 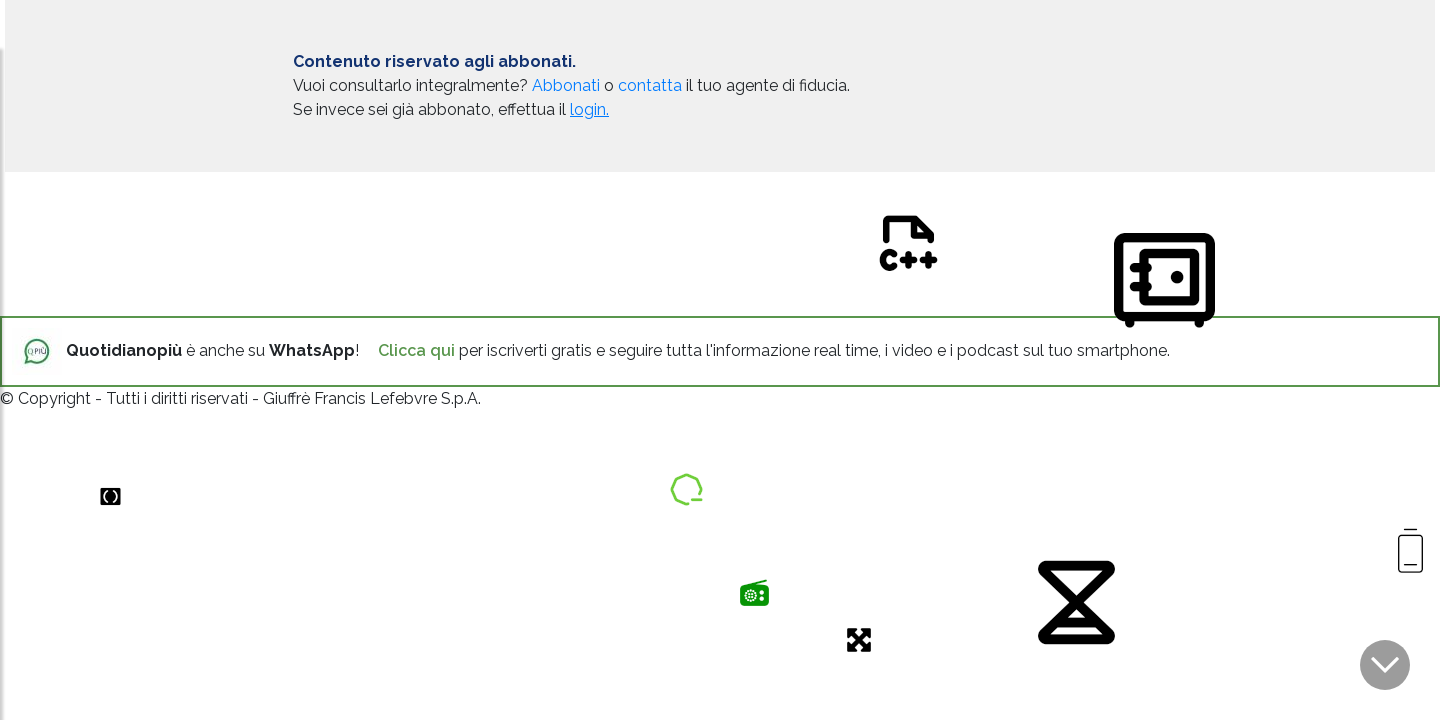 I want to click on a C++ source code file, so click(x=908, y=245).